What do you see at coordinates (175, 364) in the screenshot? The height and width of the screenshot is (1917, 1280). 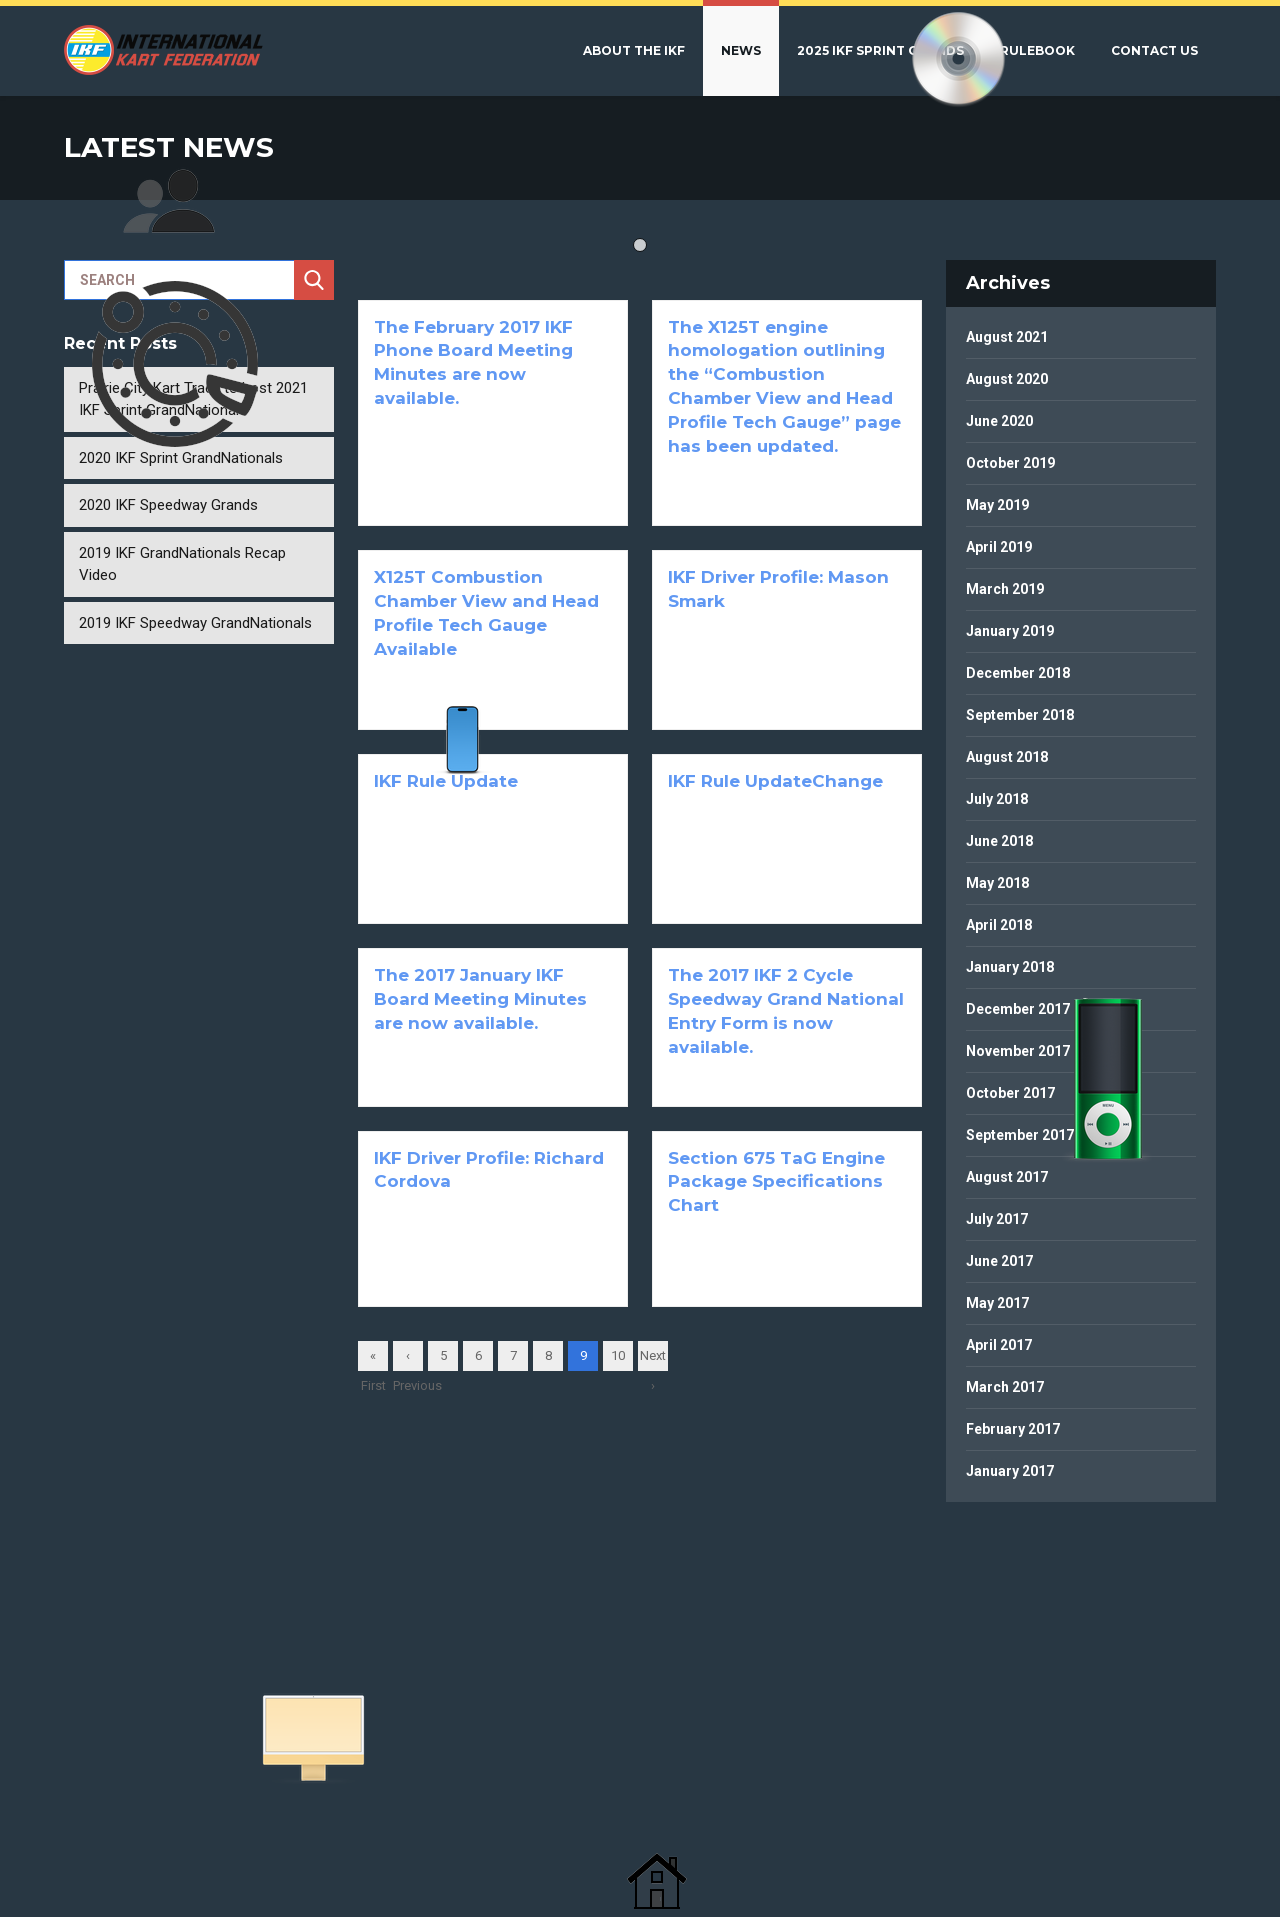 I see `open revolt chat application` at bounding box center [175, 364].